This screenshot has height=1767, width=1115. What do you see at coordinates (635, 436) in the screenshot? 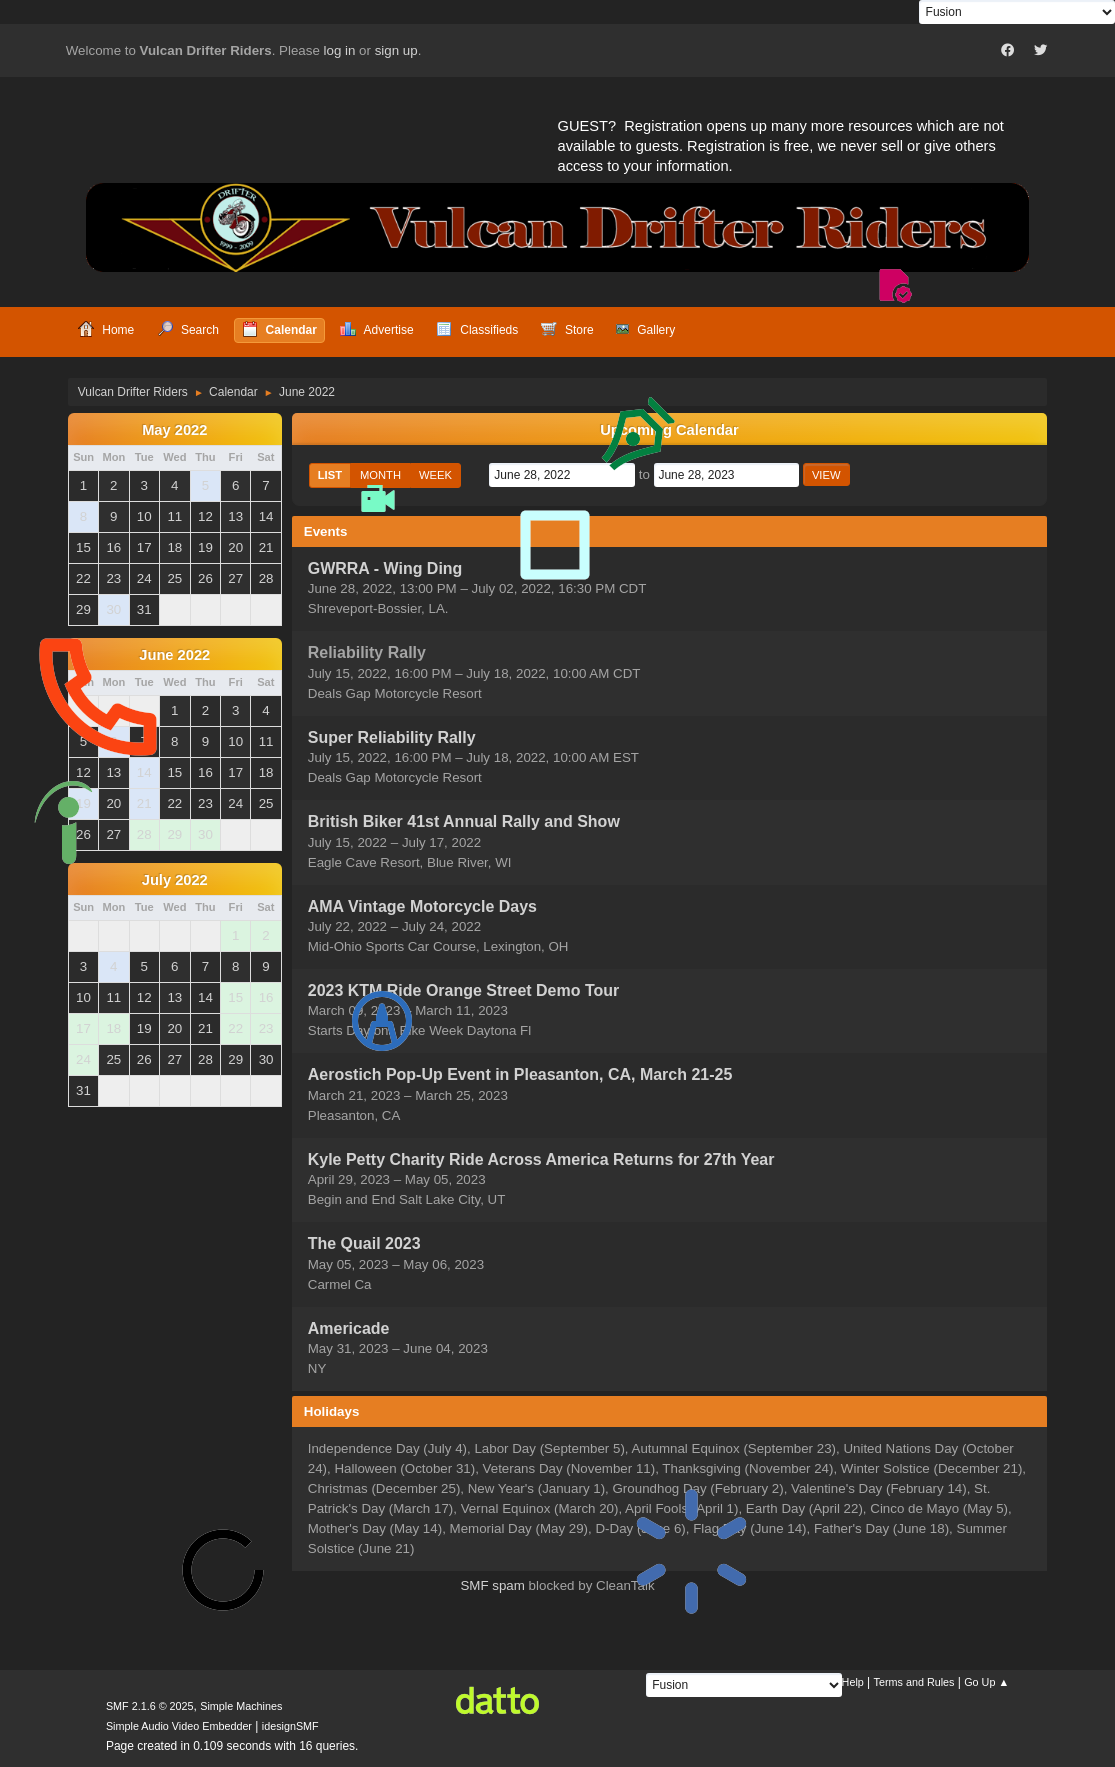
I see `access drawing or illustration tools` at bounding box center [635, 436].